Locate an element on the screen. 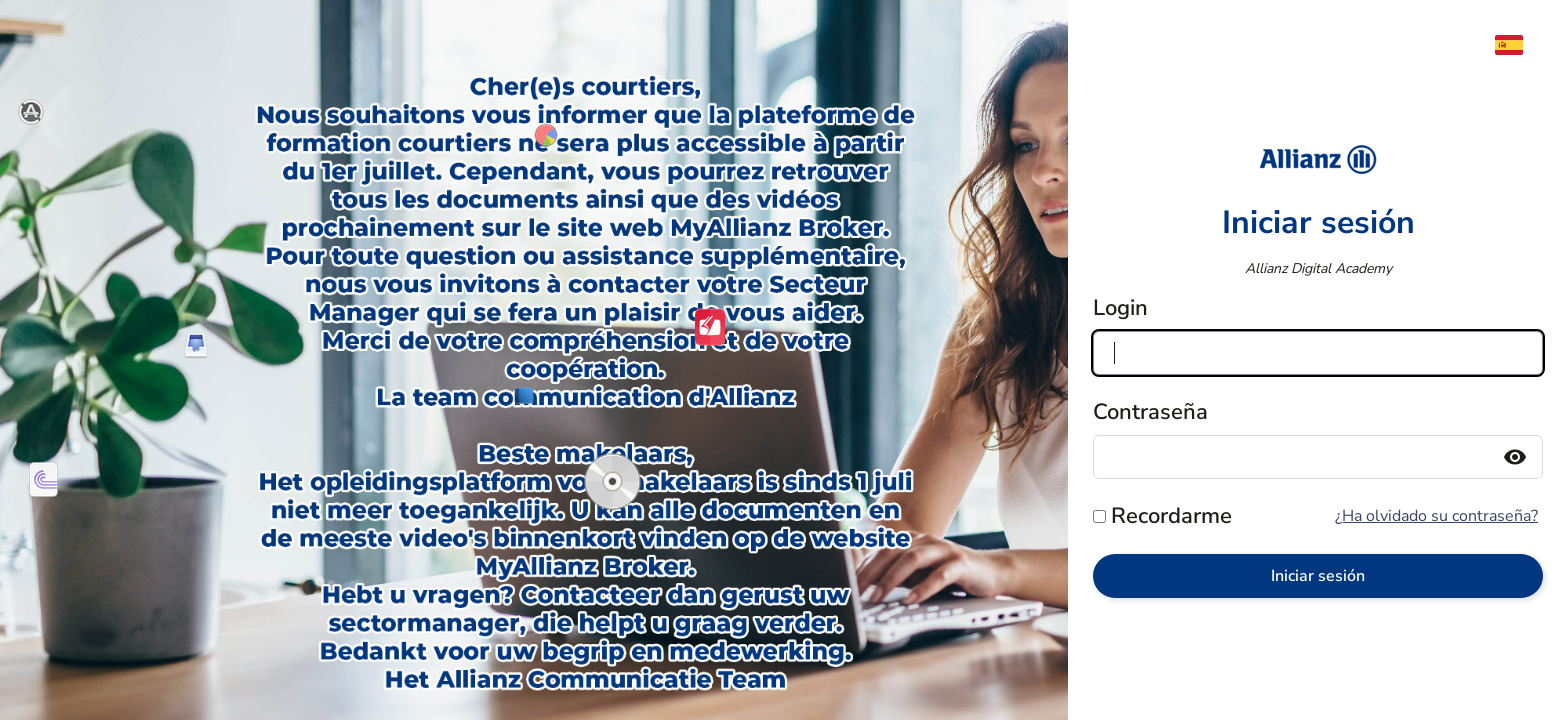  open baobab disk usage analyzer is located at coordinates (546, 135).